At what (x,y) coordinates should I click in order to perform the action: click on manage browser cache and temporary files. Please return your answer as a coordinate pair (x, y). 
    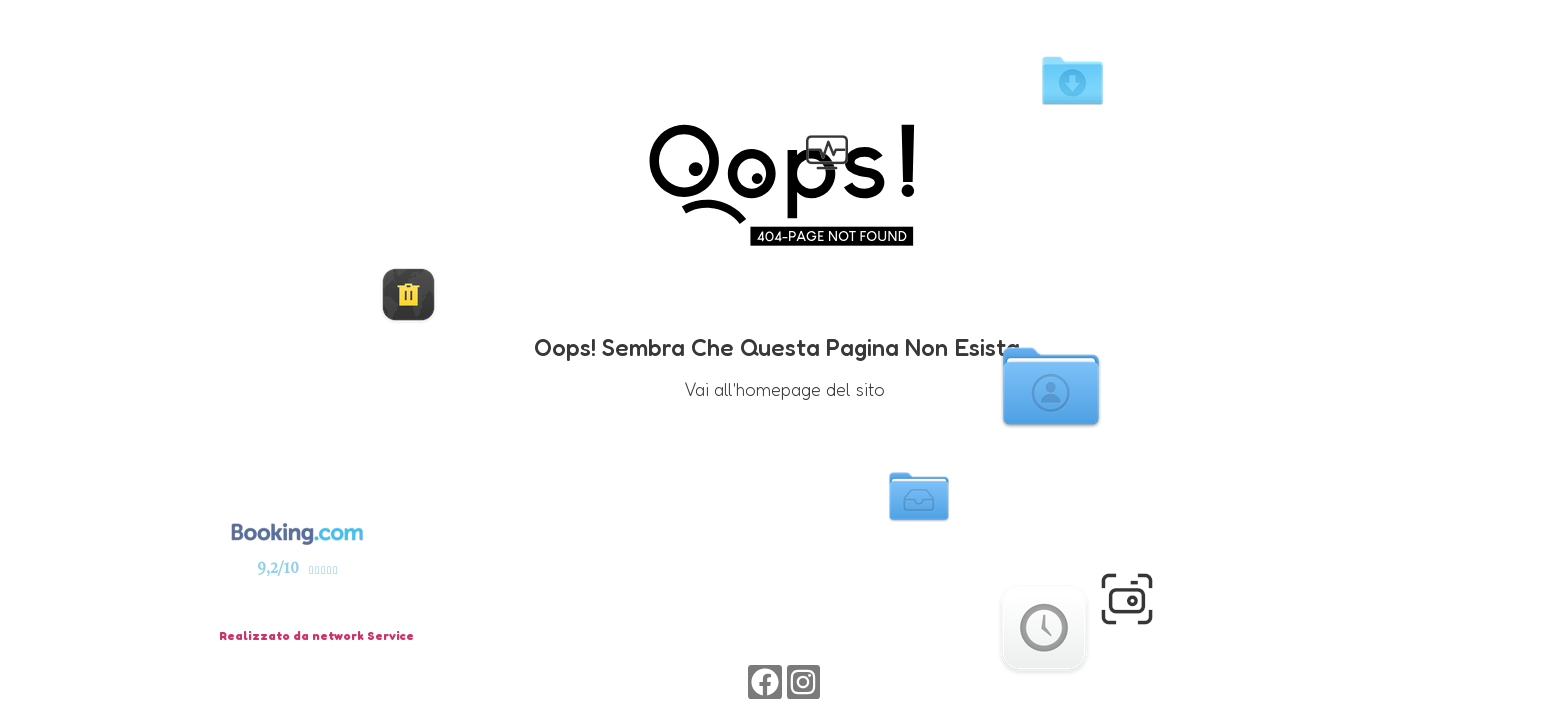
    Looking at the image, I should click on (408, 295).